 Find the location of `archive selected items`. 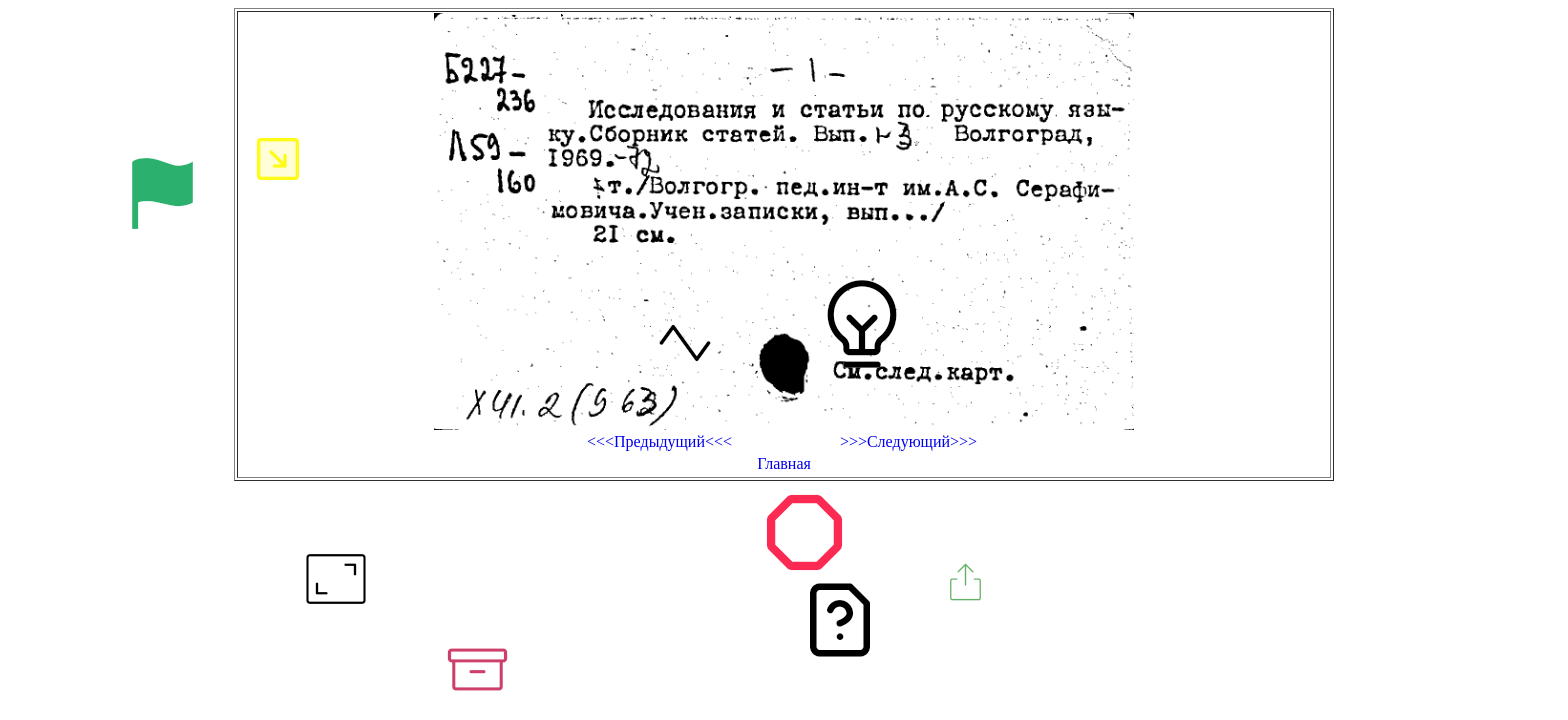

archive selected items is located at coordinates (477, 669).